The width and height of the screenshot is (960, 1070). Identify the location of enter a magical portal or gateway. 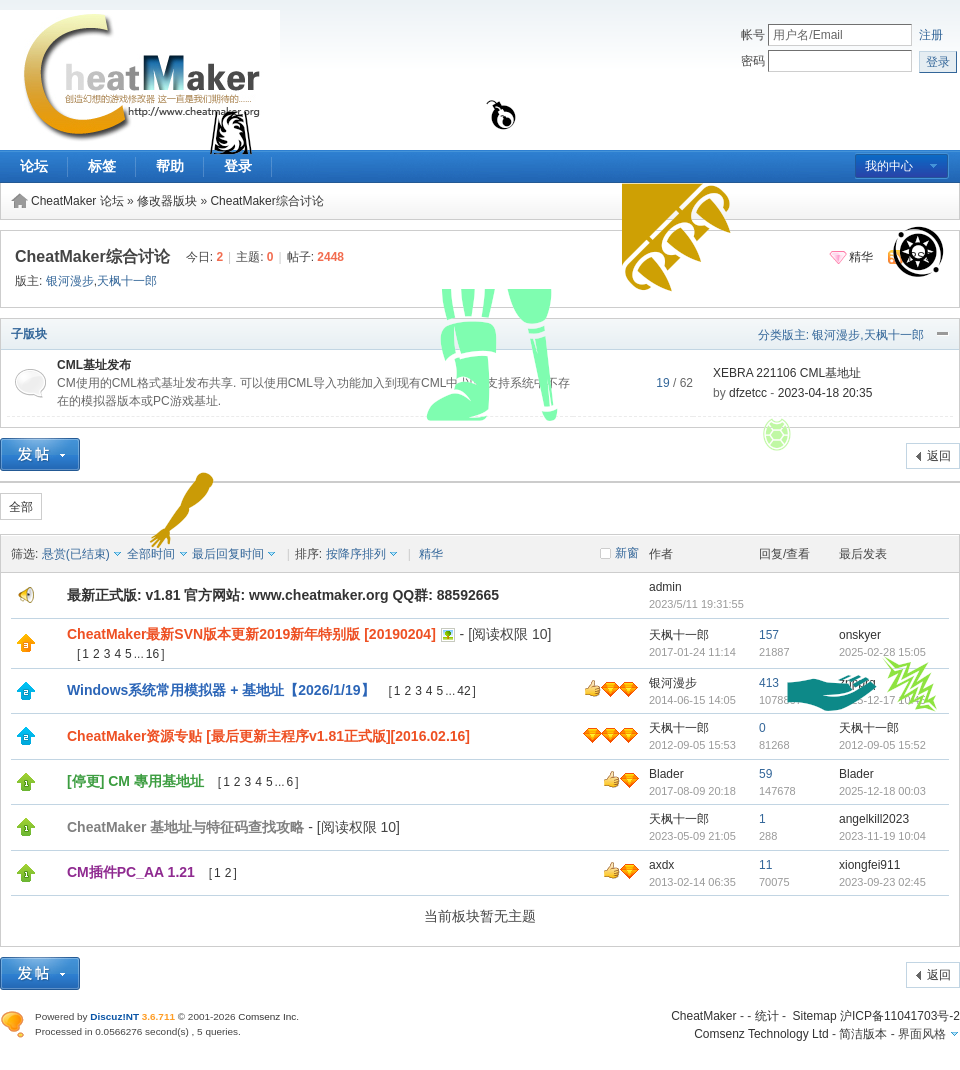
(231, 133).